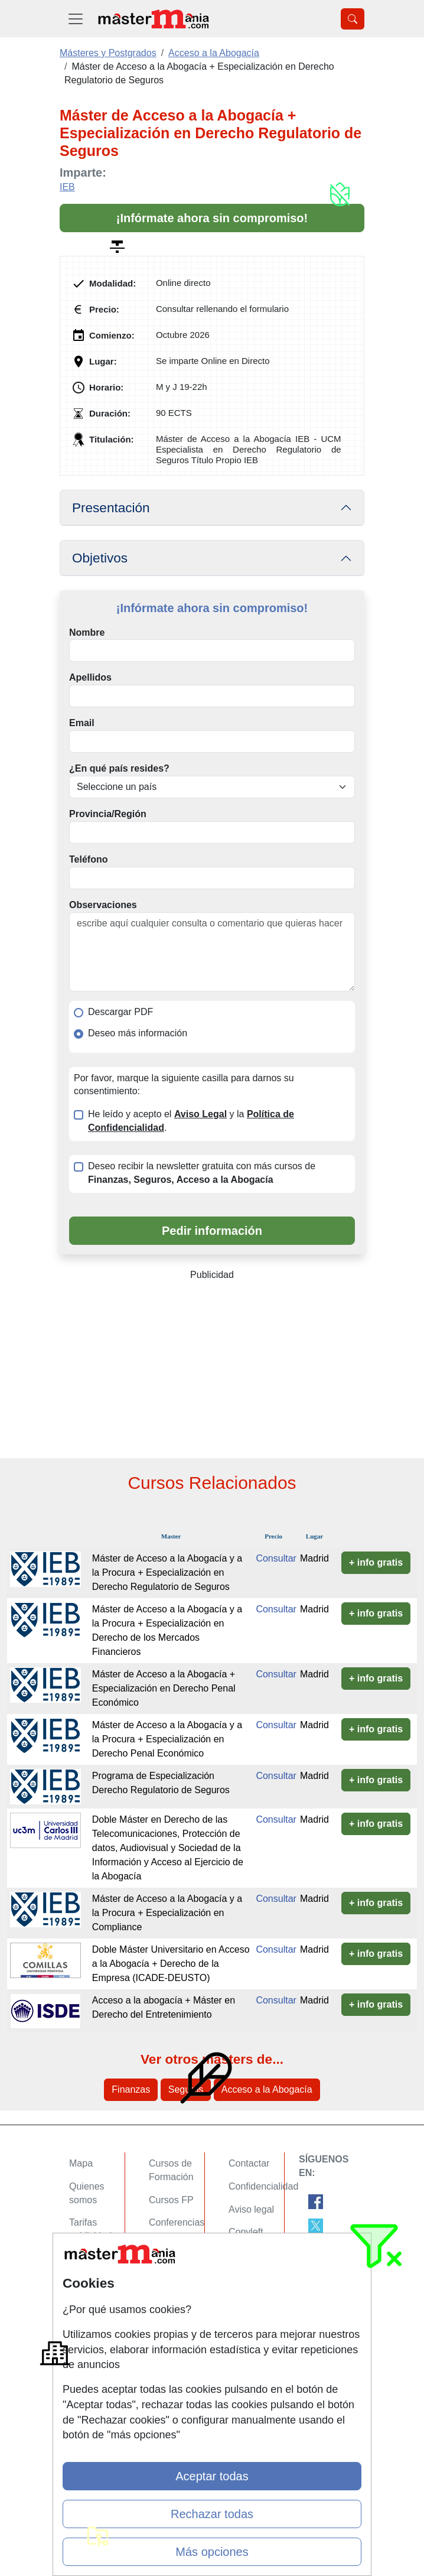 The width and height of the screenshot is (424, 2576). What do you see at coordinates (117, 247) in the screenshot?
I see `apply strikethrough formatting to selected text` at bounding box center [117, 247].